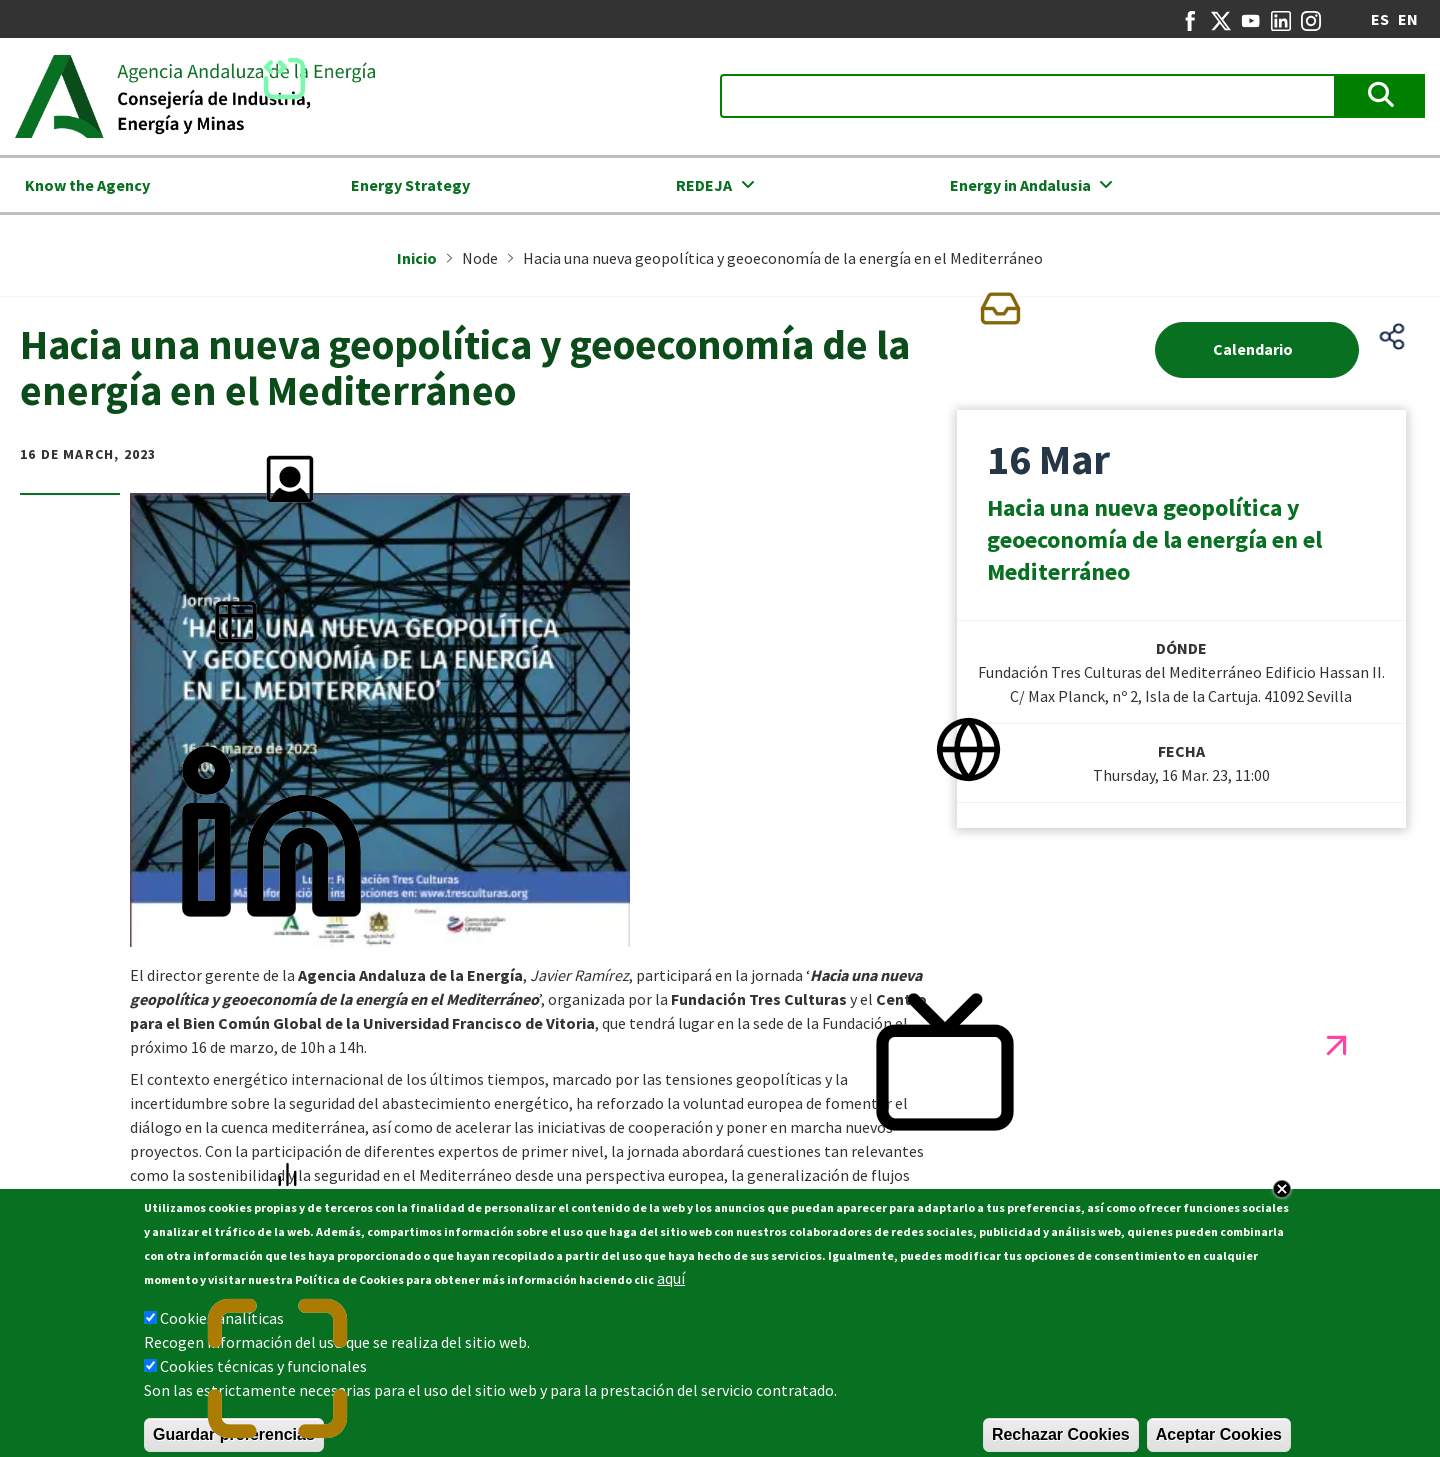 The height and width of the screenshot is (1457, 1440). What do you see at coordinates (290, 479) in the screenshot?
I see `view user profile` at bounding box center [290, 479].